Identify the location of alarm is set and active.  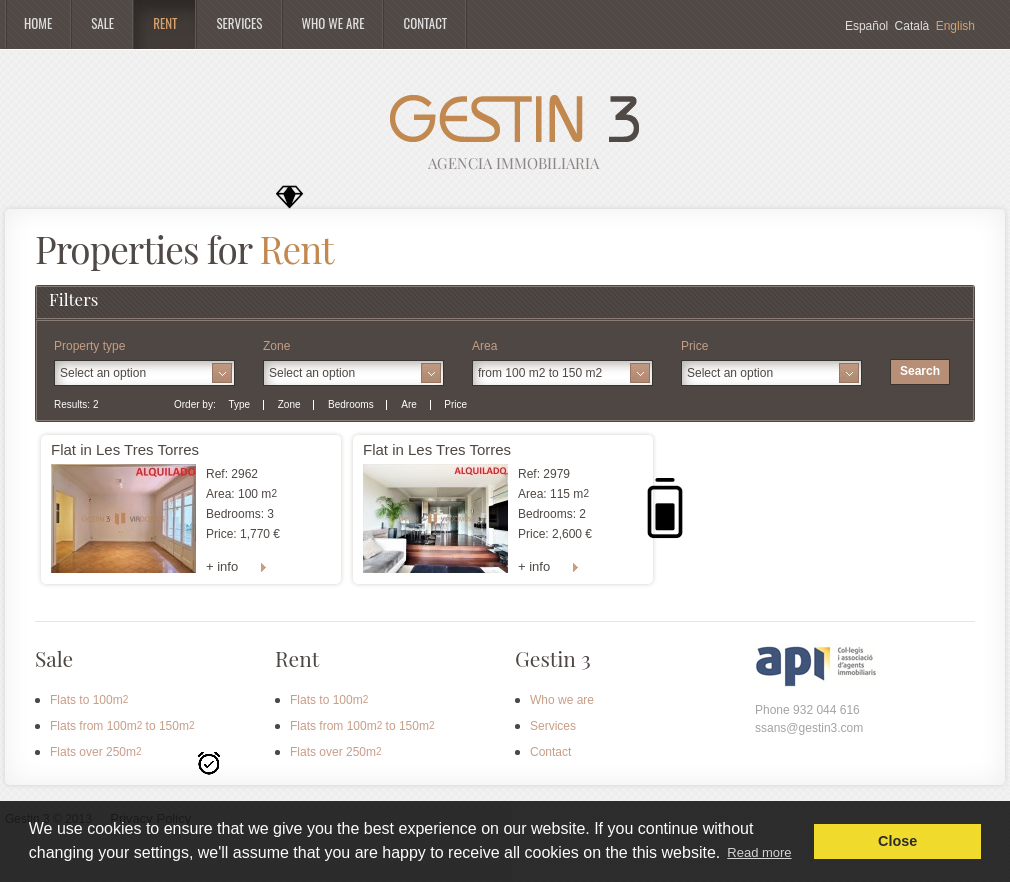
(209, 763).